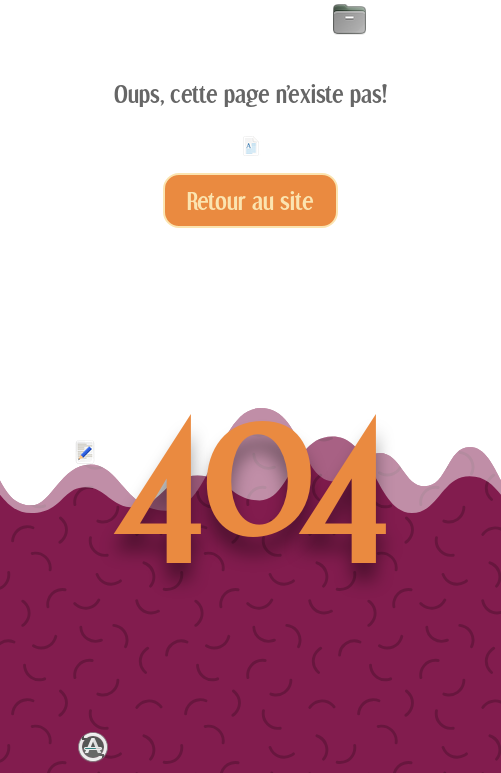 The height and width of the screenshot is (773, 501). Describe the element at coordinates (93, 747) in the screenshot. I see `check for available software updates` at that location.